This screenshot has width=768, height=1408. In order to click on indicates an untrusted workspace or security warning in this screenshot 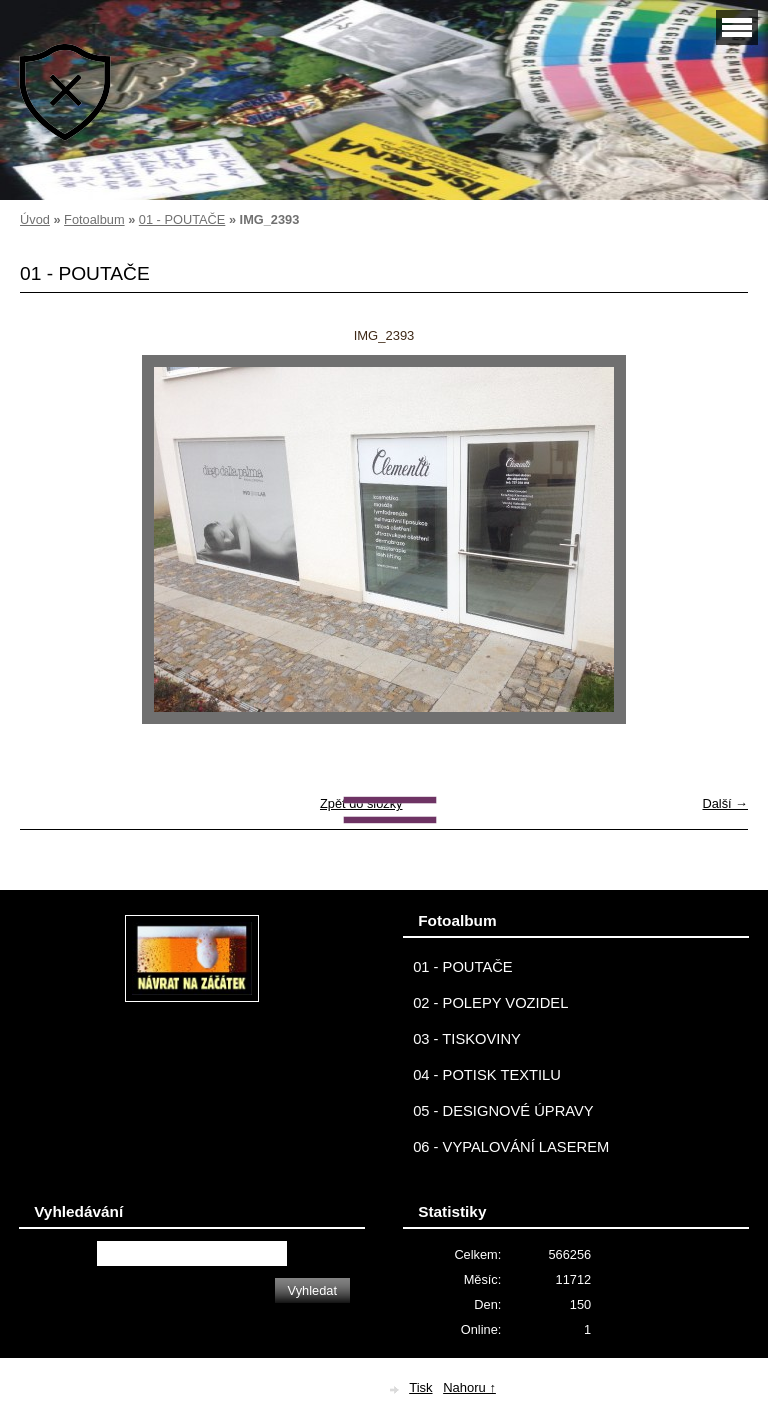, I will do `click(64, 92)`.